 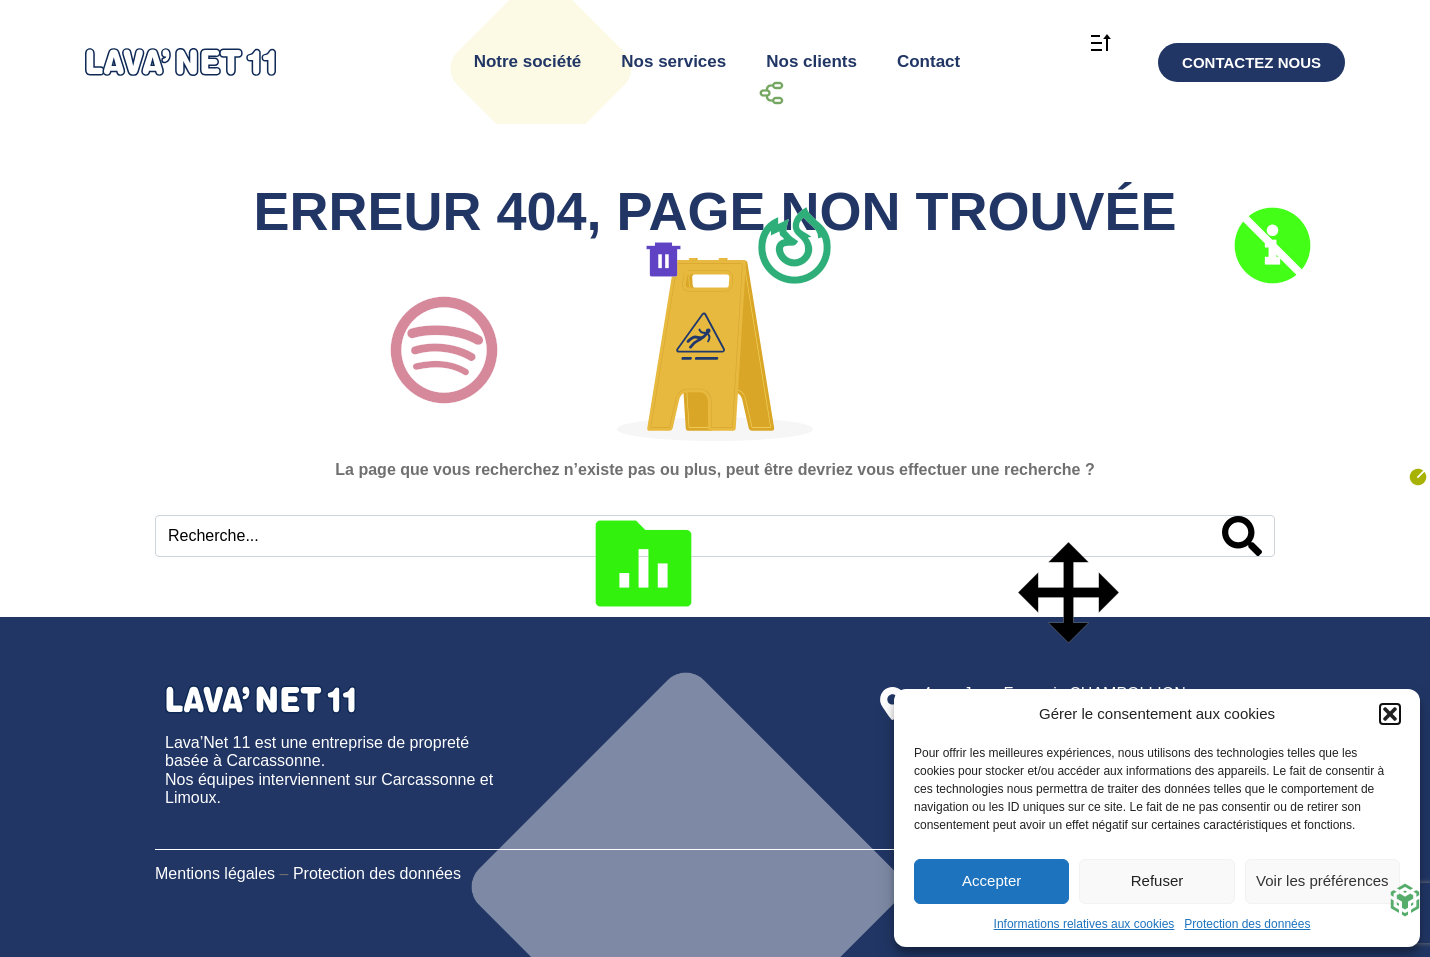 I want to click on delete selected item, so click(x=663, y=259).